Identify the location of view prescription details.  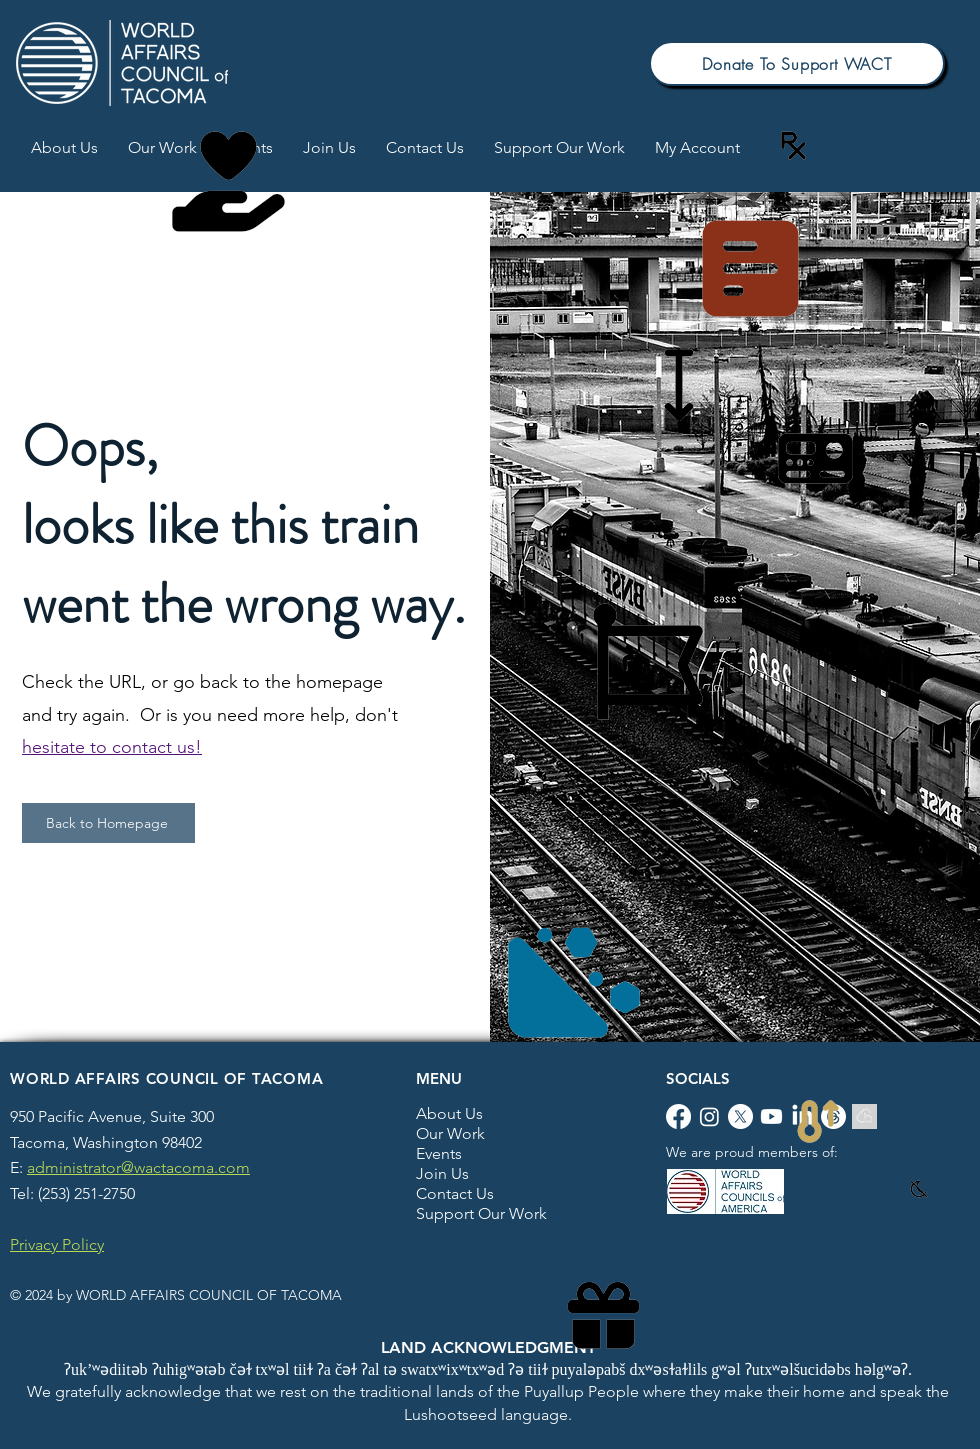
(793, 145).